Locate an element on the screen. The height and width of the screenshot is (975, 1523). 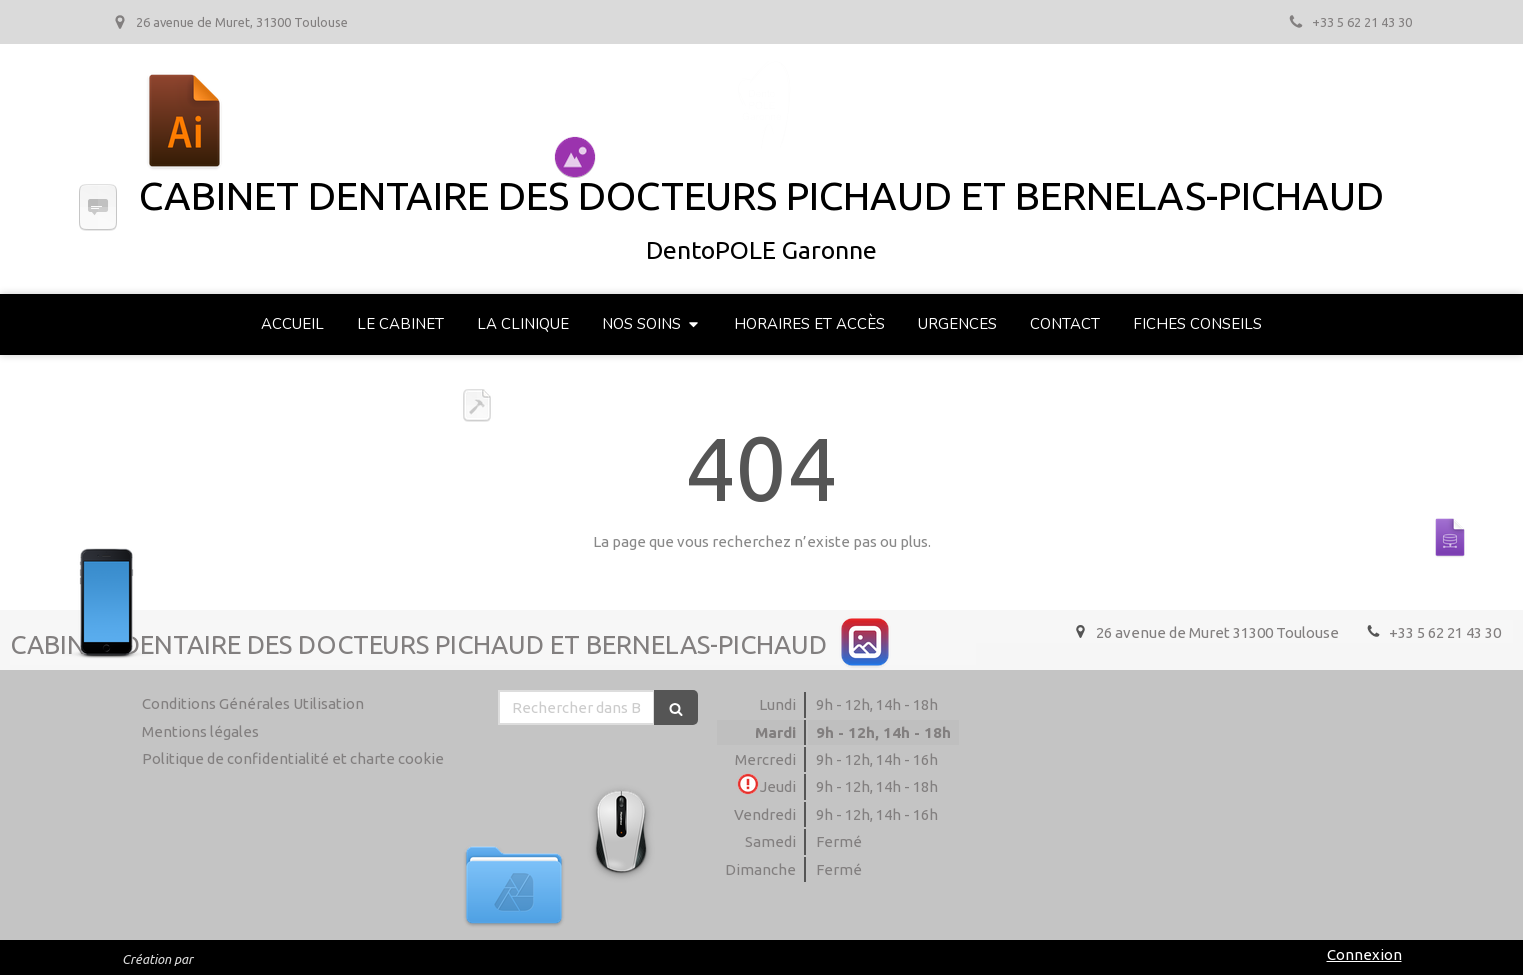
indicates important or critical status is located at coordinates (748, 784).